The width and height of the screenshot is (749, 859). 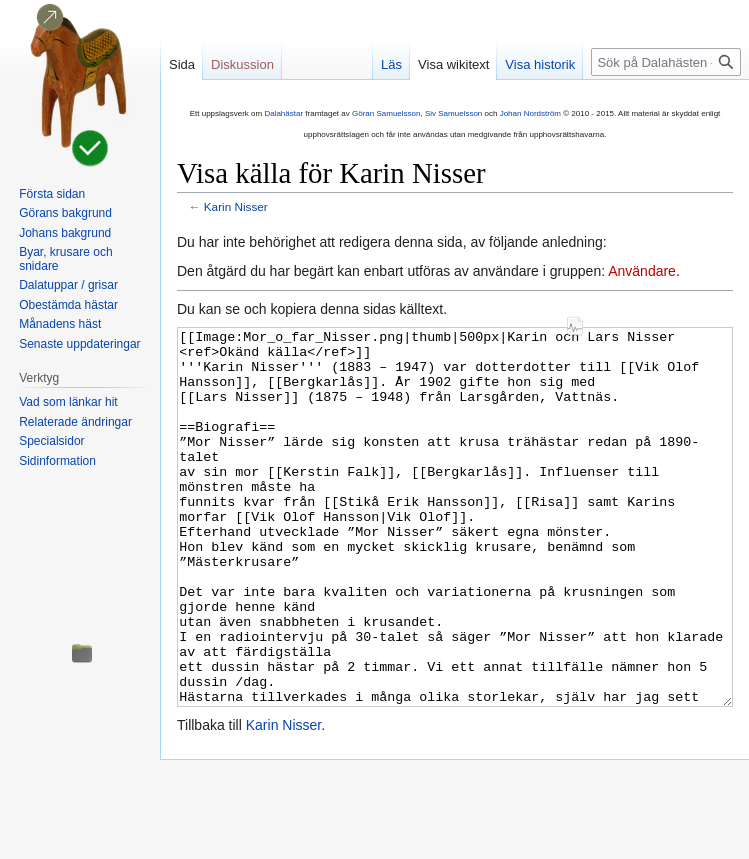 What do you see at coordinates (90, 148) in the screenshot?
I see `indicates file has been successfully synced` at bounding box center [90, 148].